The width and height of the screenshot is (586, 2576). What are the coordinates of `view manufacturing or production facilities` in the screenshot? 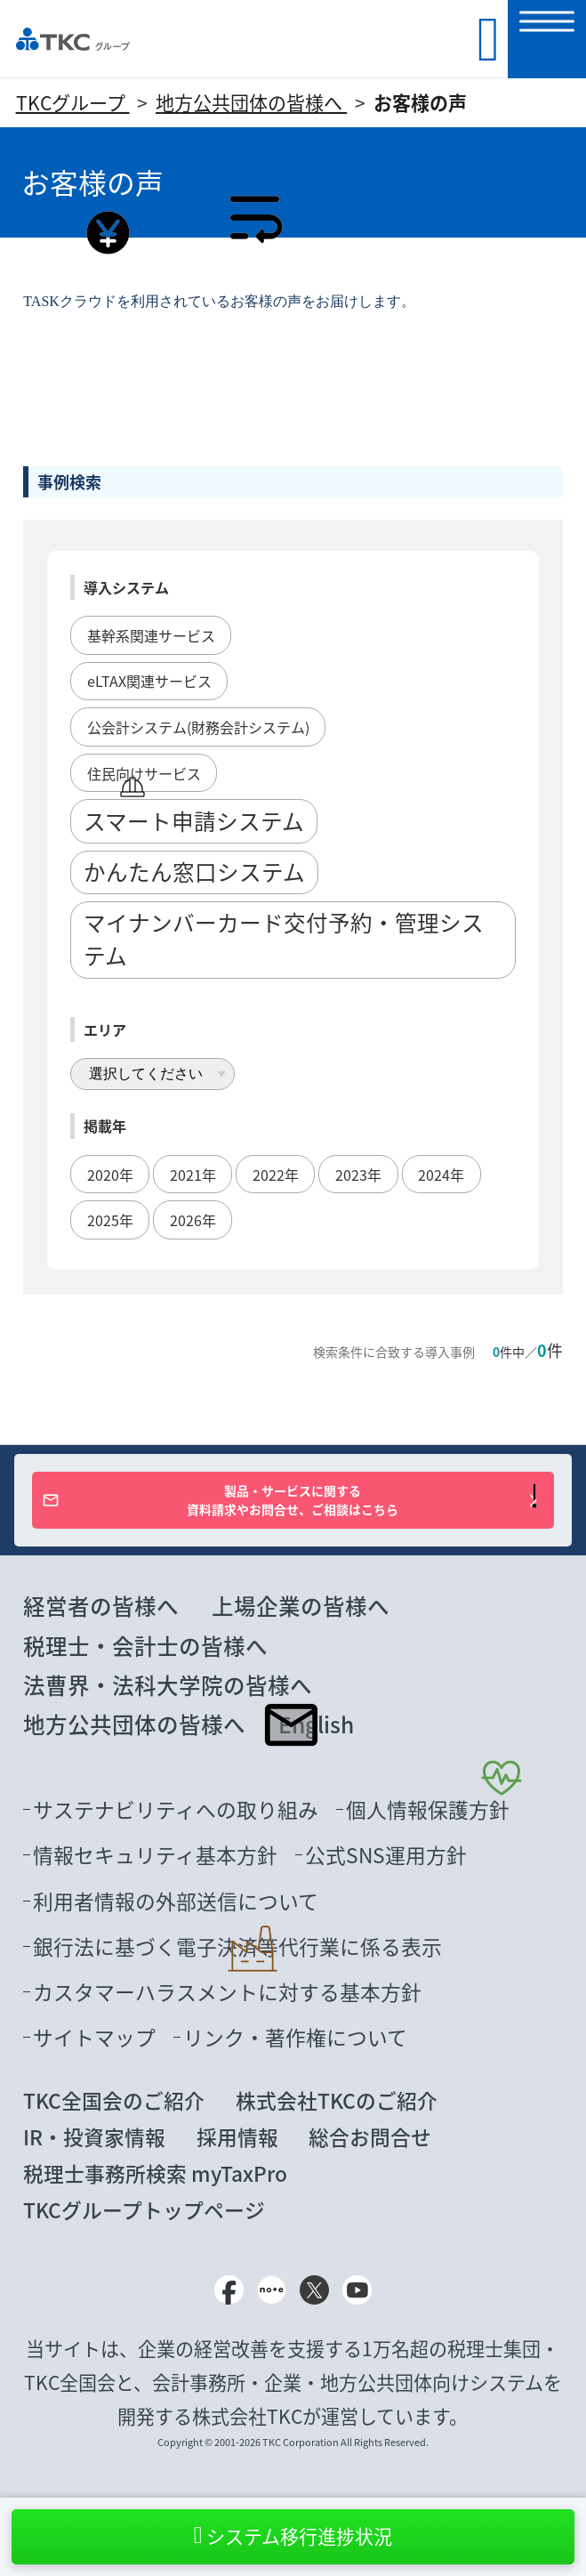 It's located at (253, 1950).